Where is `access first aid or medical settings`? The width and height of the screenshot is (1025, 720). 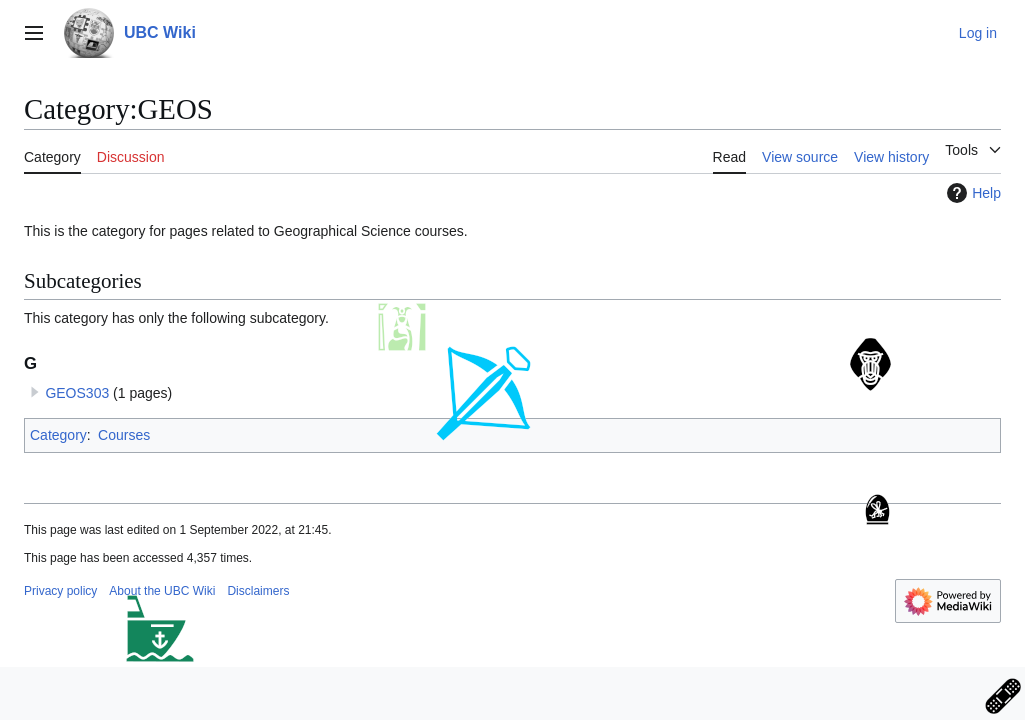 access first aid or medical settings is located at coordinates (1003, 696).